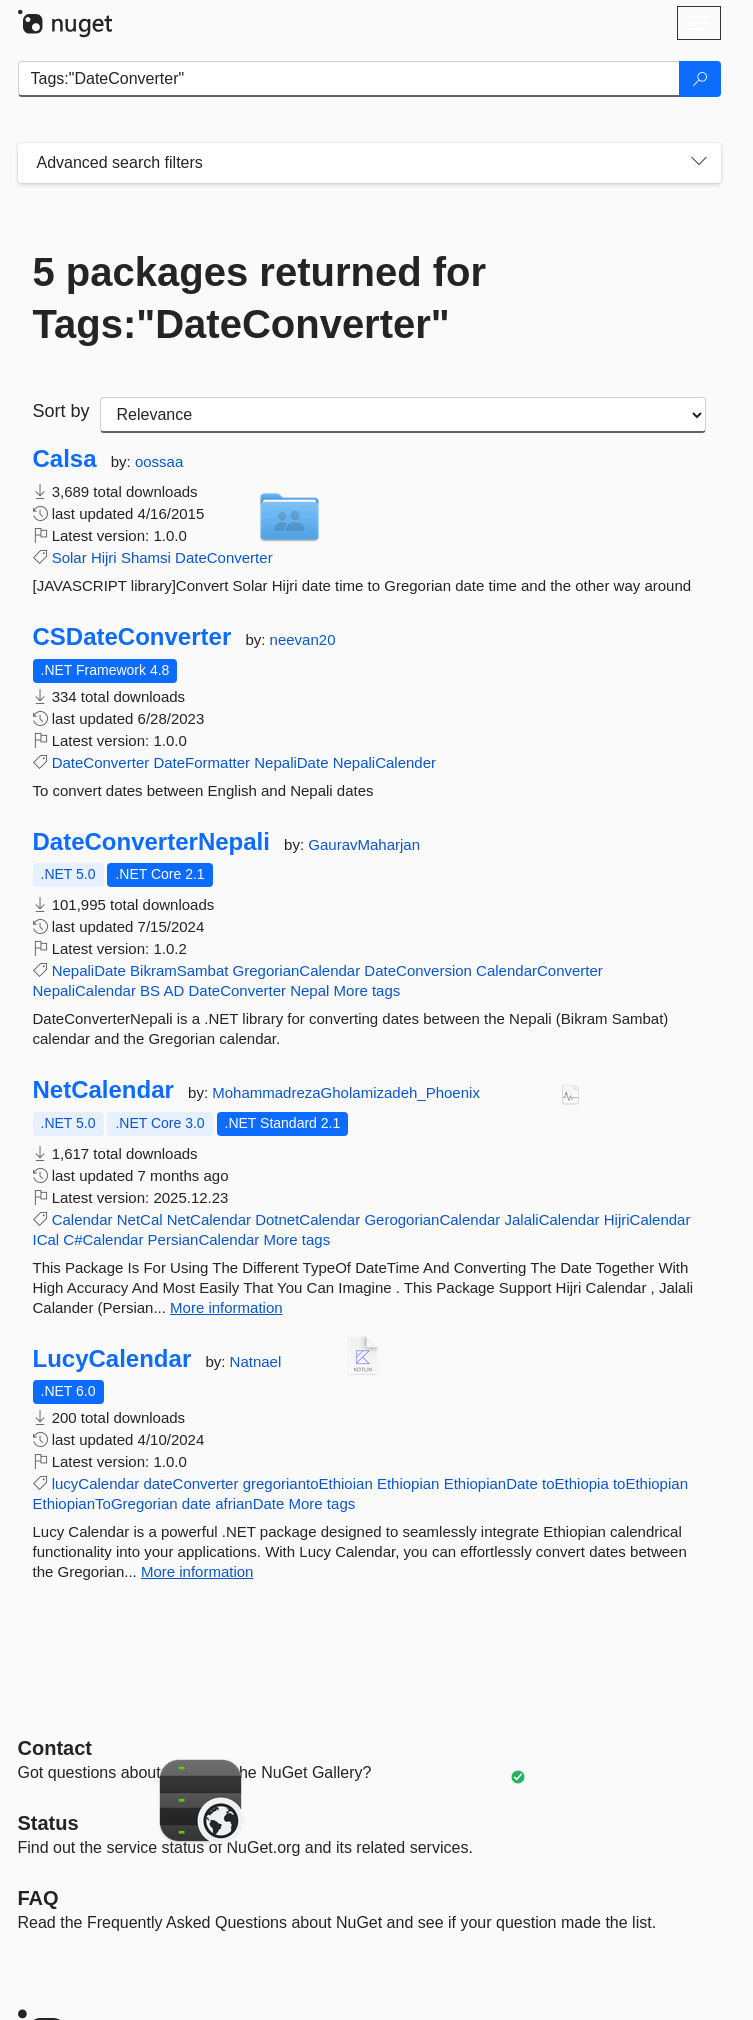 Image resolution: width=753 pixels, height=2020 pixels. I want to click on indicates a completed or successful action, so click(518, 1777).